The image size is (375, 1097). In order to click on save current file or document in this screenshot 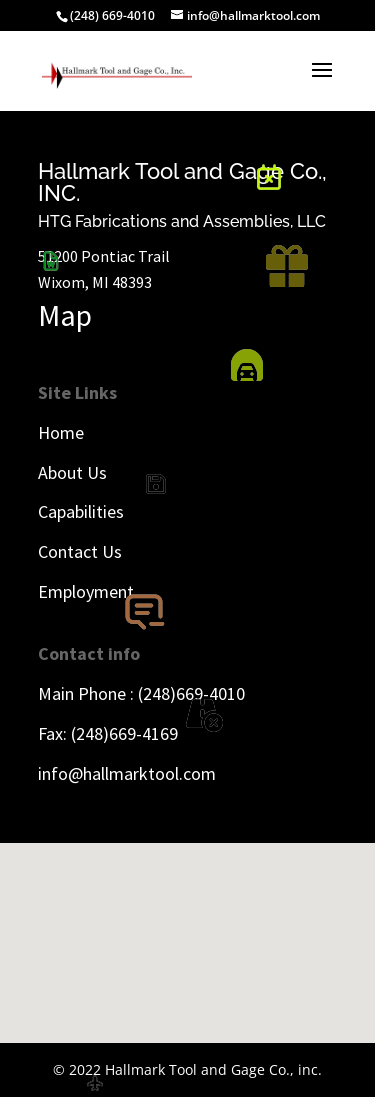, I will do `click(156, 484)`.